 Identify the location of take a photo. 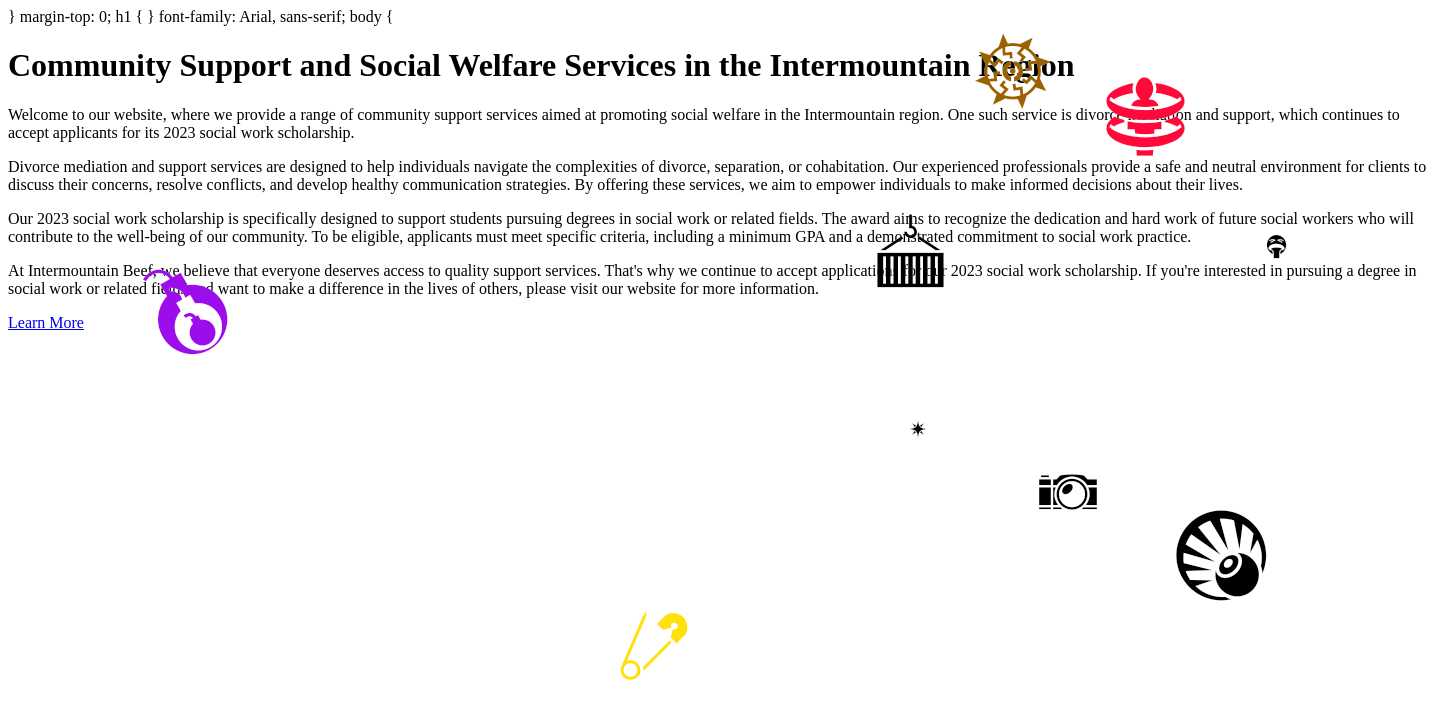
(1068, 492).